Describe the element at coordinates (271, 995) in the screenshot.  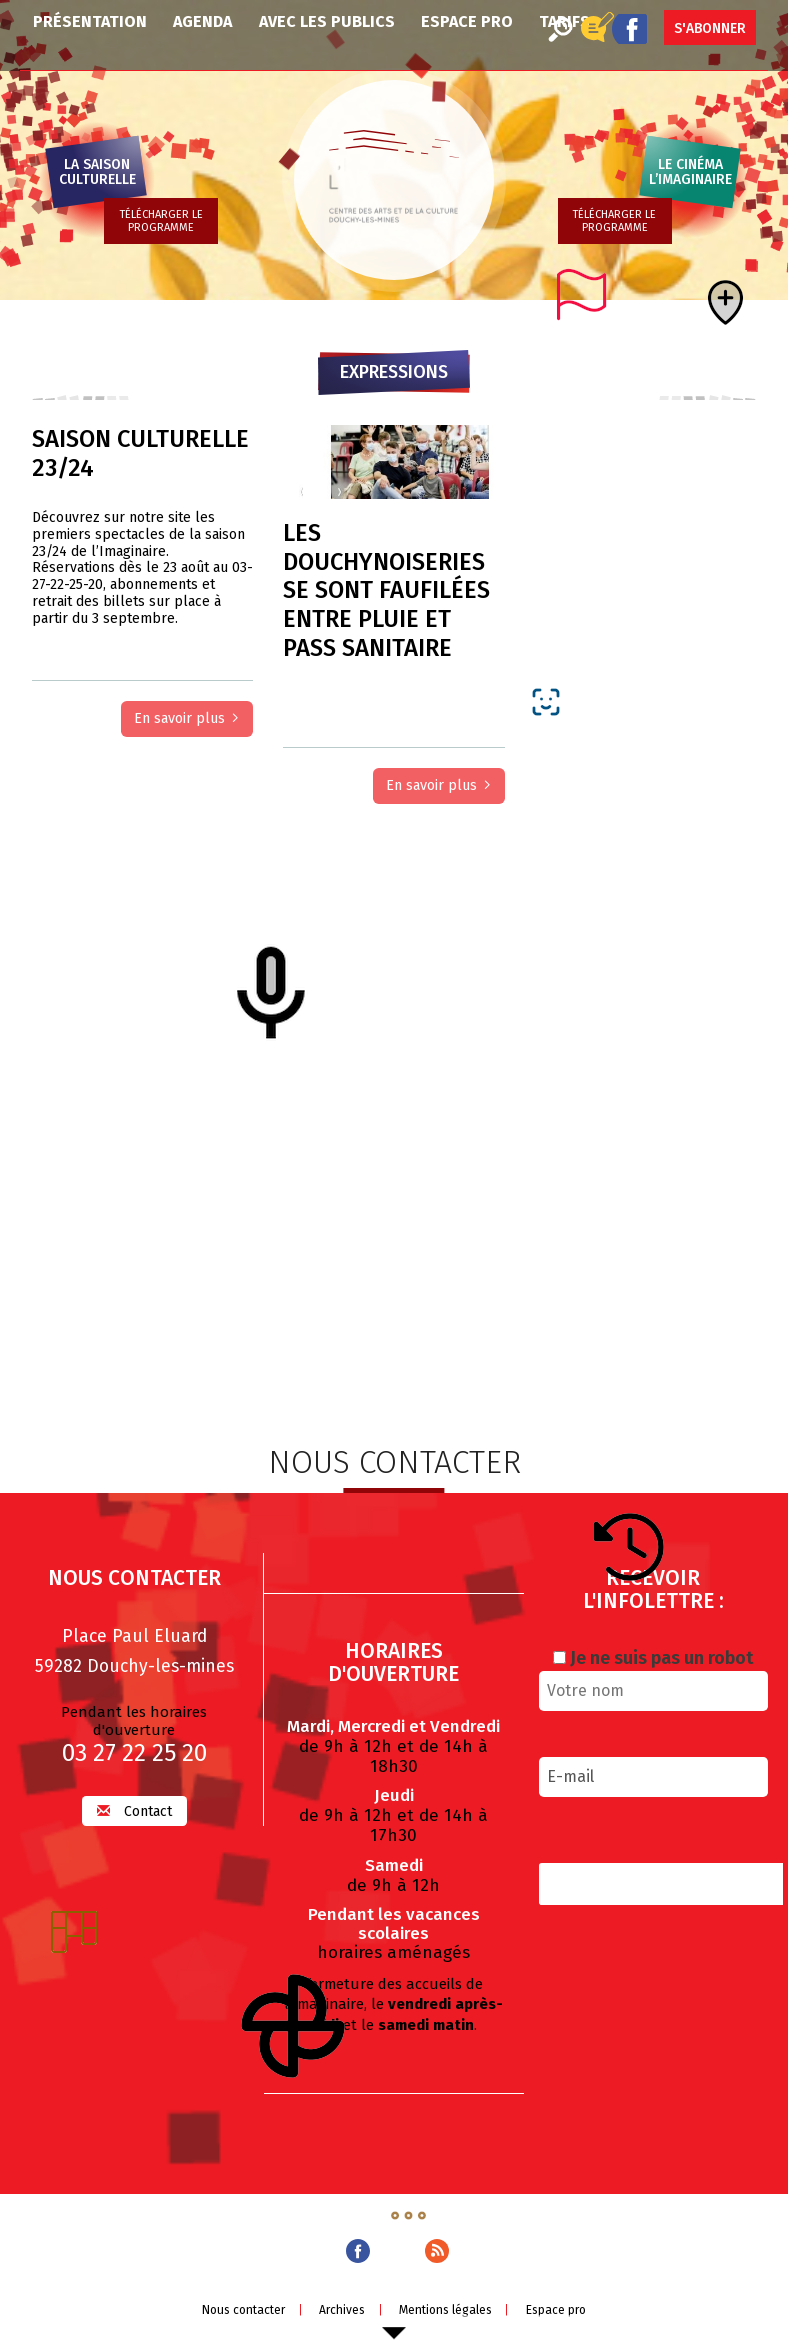
I see `tap to start voice input` at that location.